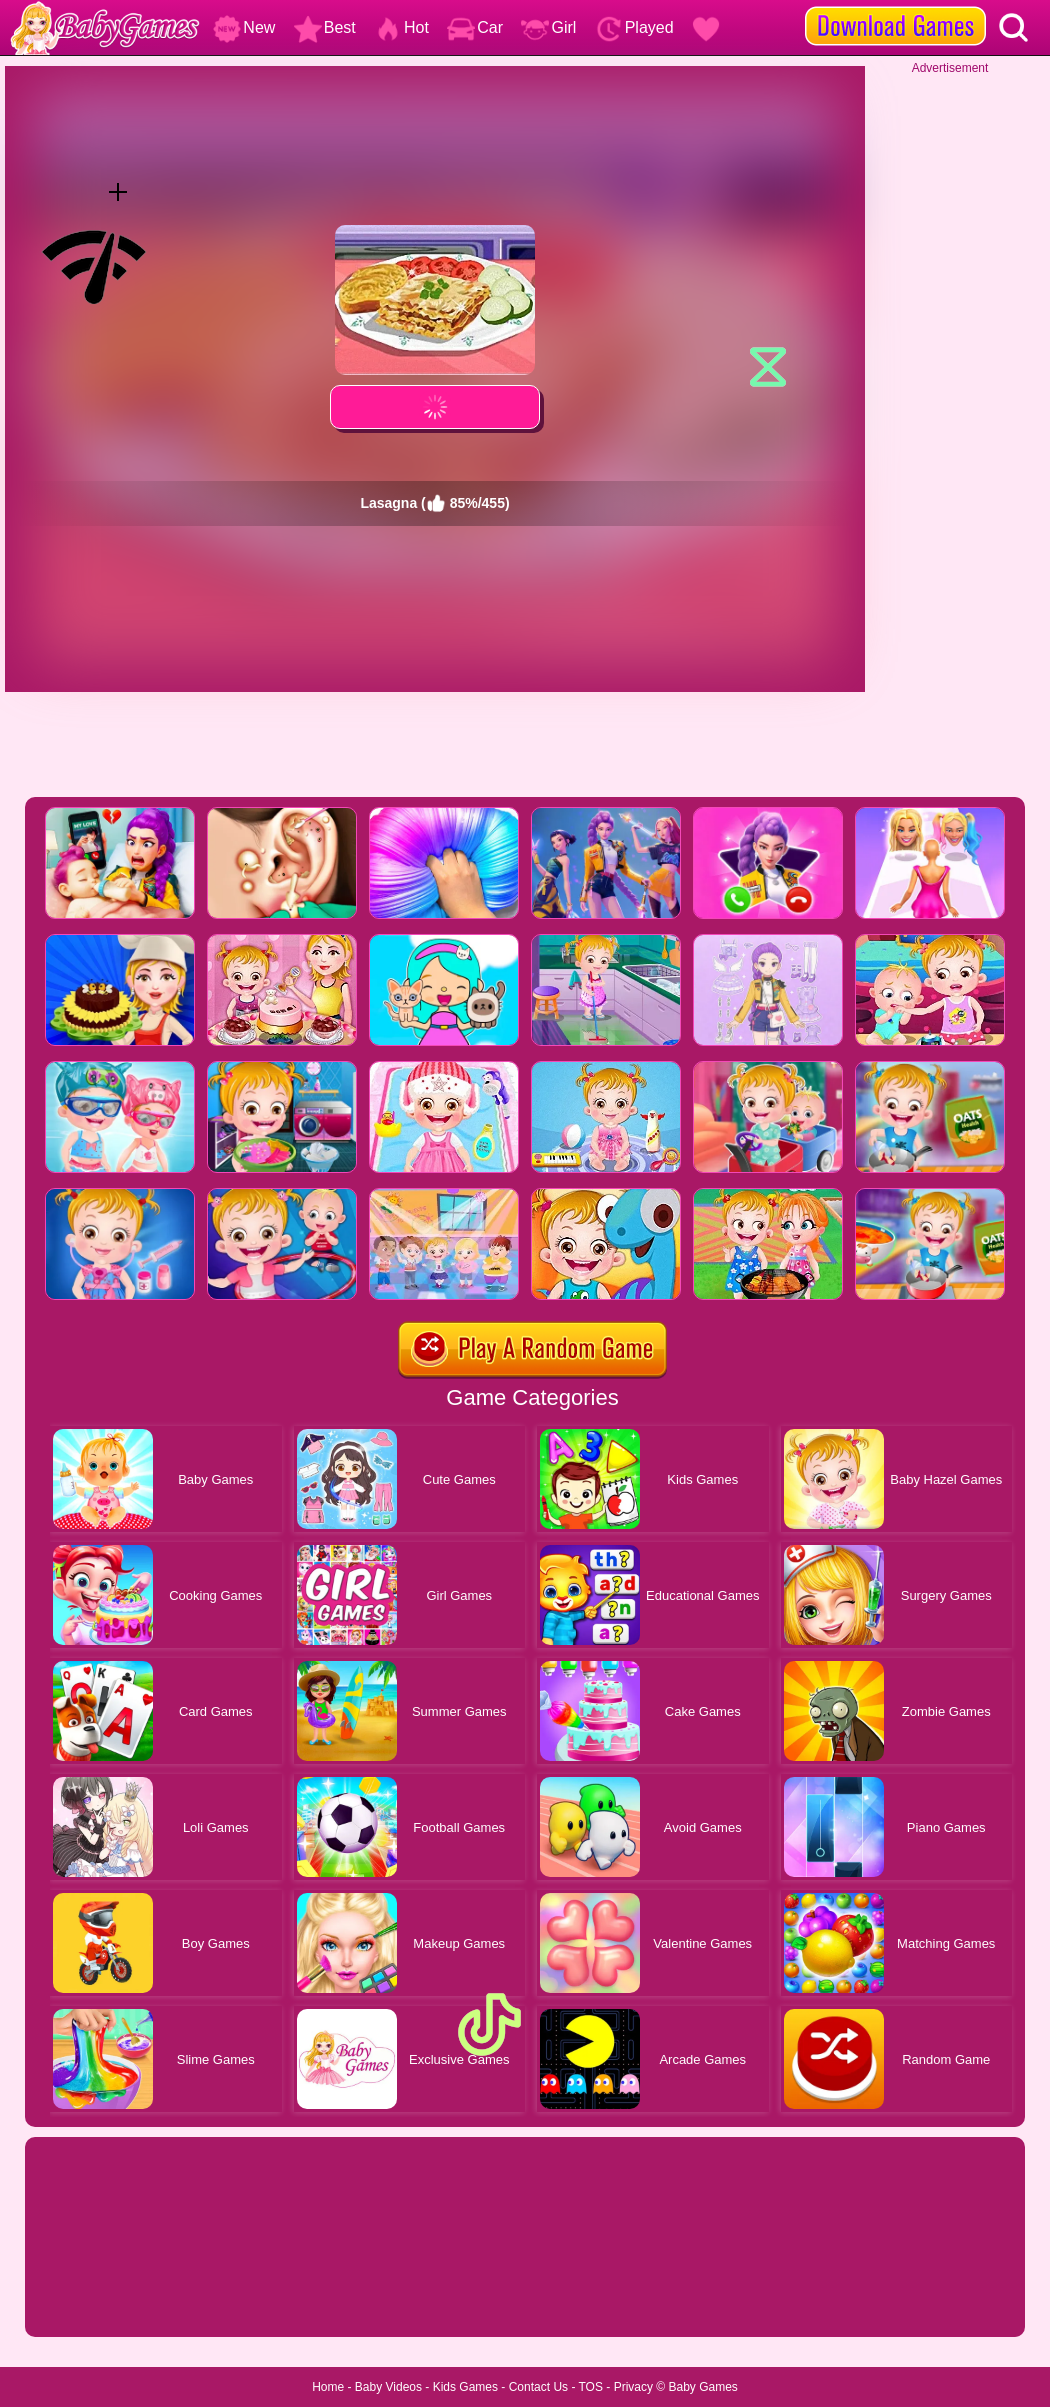  What do you see at coordinates (94, 266) in the screenshot?
I see `check network connection speed` at bounding box center [94, 266].